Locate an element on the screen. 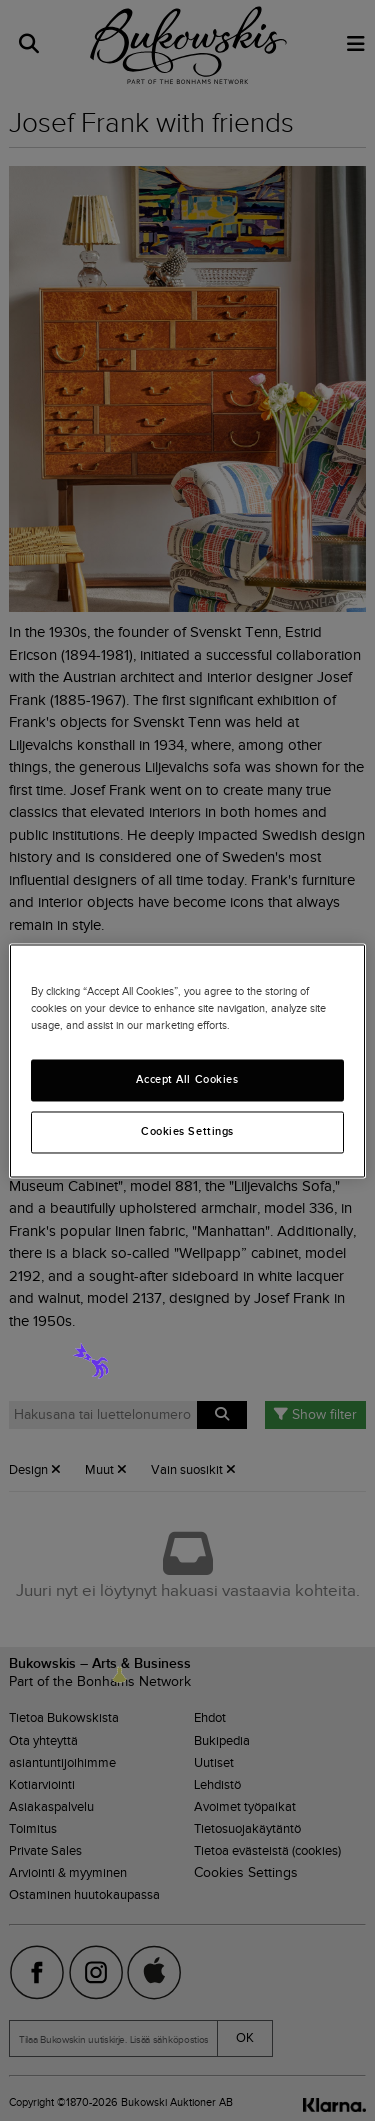 This screenshot has height=2121, width=375. bird foot or talon game element is located at coordinates (90, 1360).